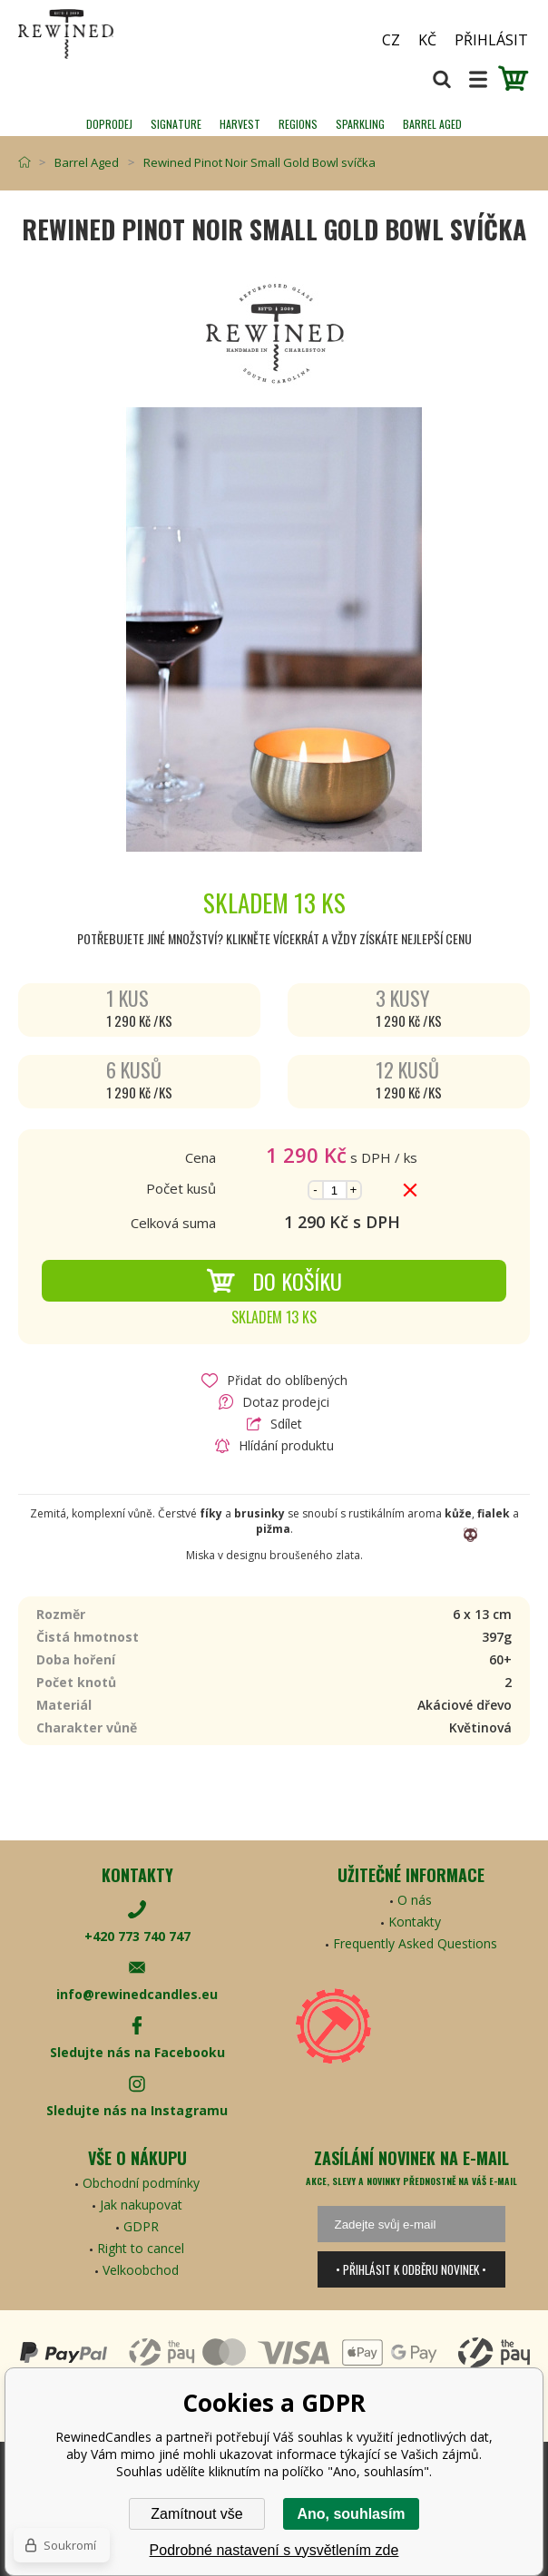 Image resolution: width=548 pixels, height=2576 pixels. Describe the element at coordinates (333, 2025) in the screenshot. I see `access crafting or workshop settings` at that location.